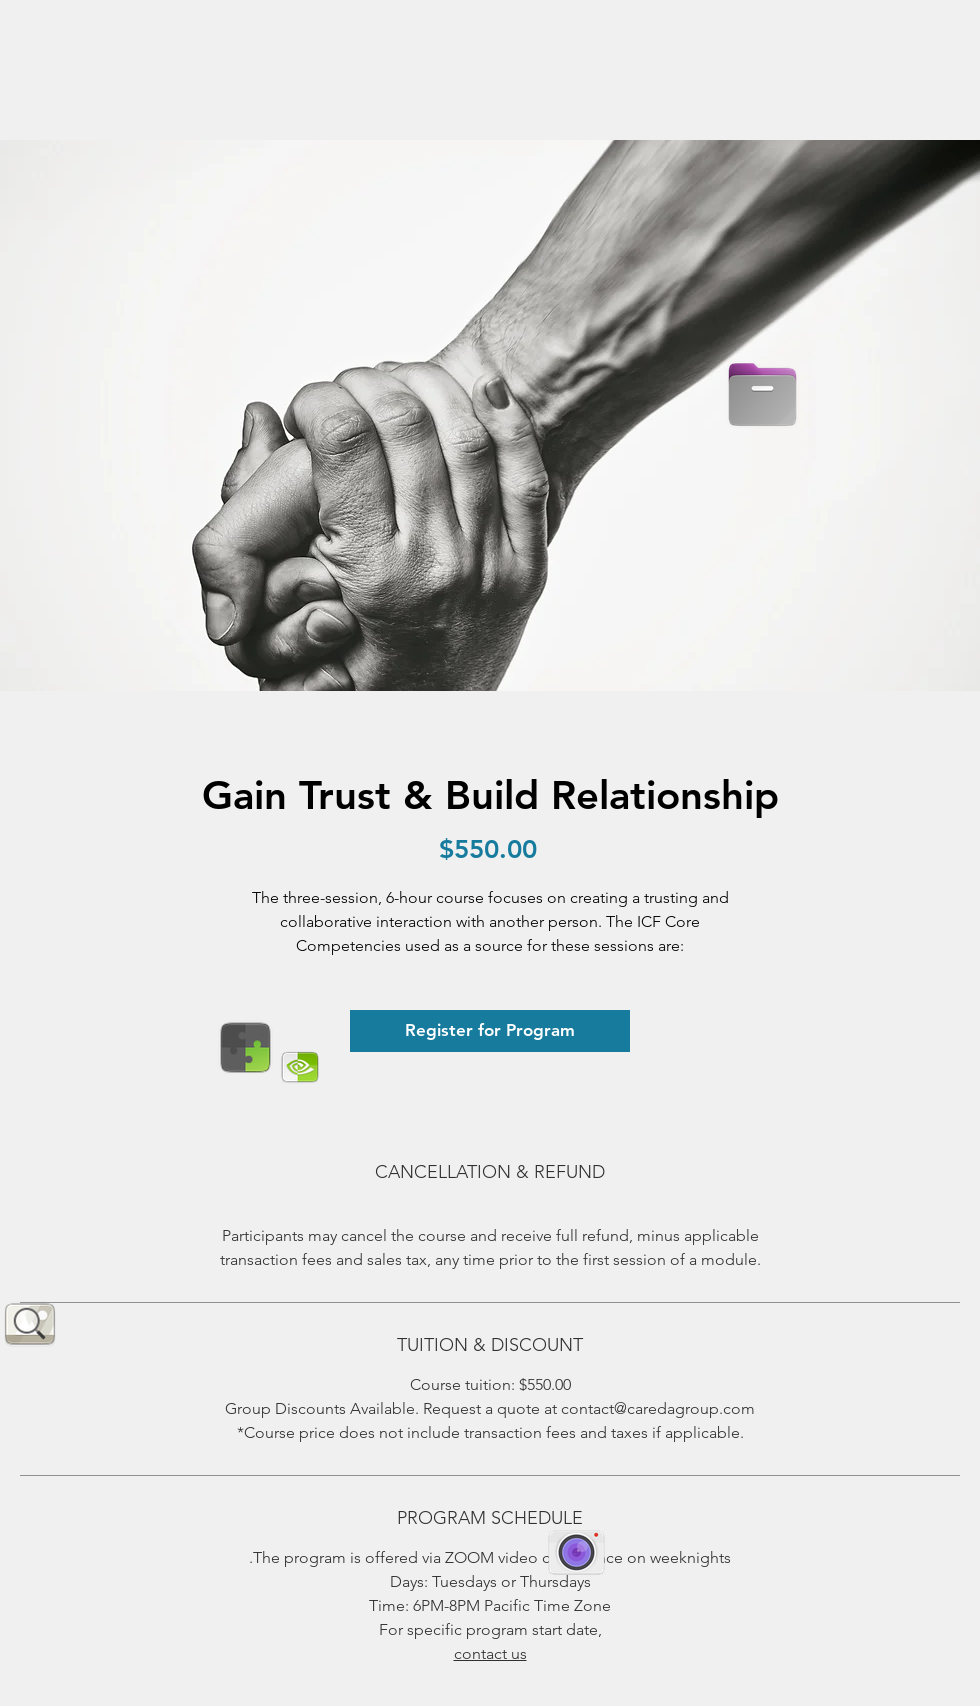 This screenshot has width=980, height=1706. What do you see at coordinates (576, 1552) in the screenshot?
I see `open the camera app` at bounding box center [576, 1552].